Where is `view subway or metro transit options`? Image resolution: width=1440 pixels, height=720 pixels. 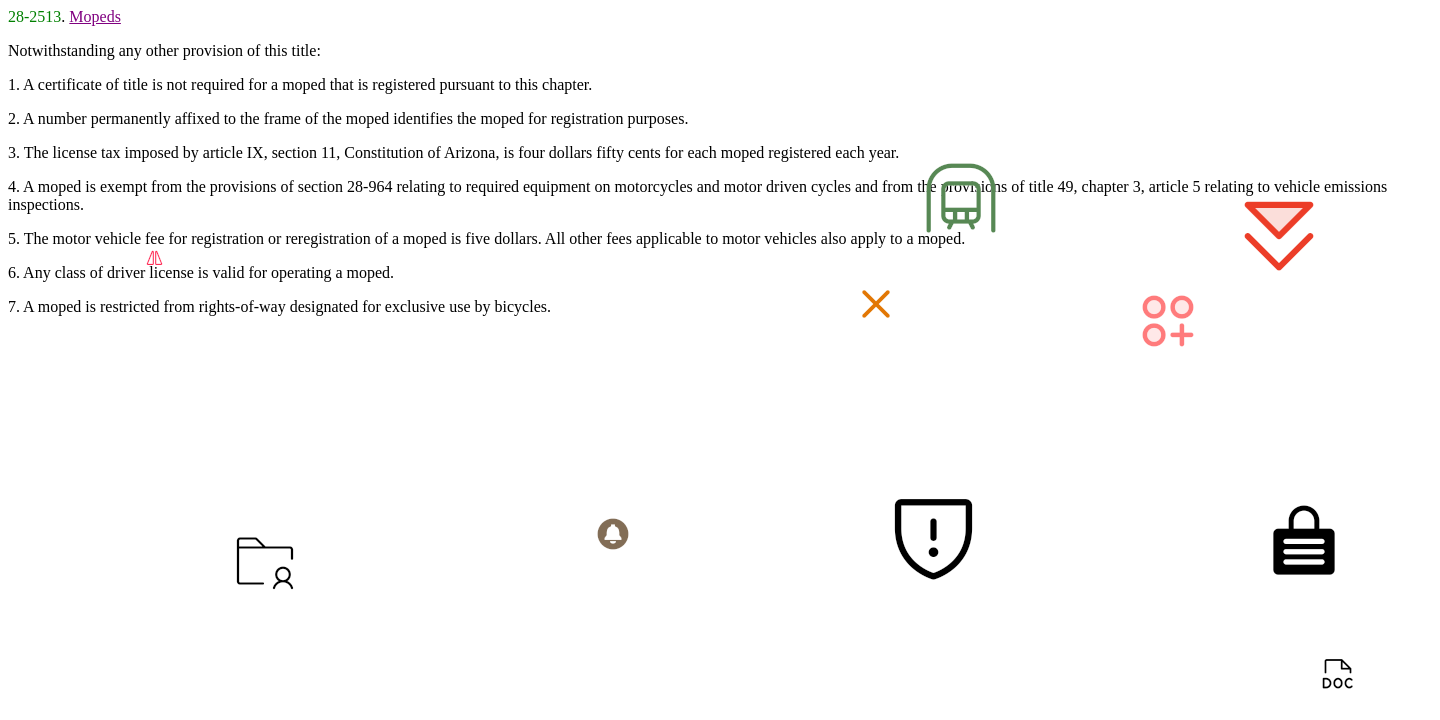
view subway or metro transit options is located at coordinates (961, 201).